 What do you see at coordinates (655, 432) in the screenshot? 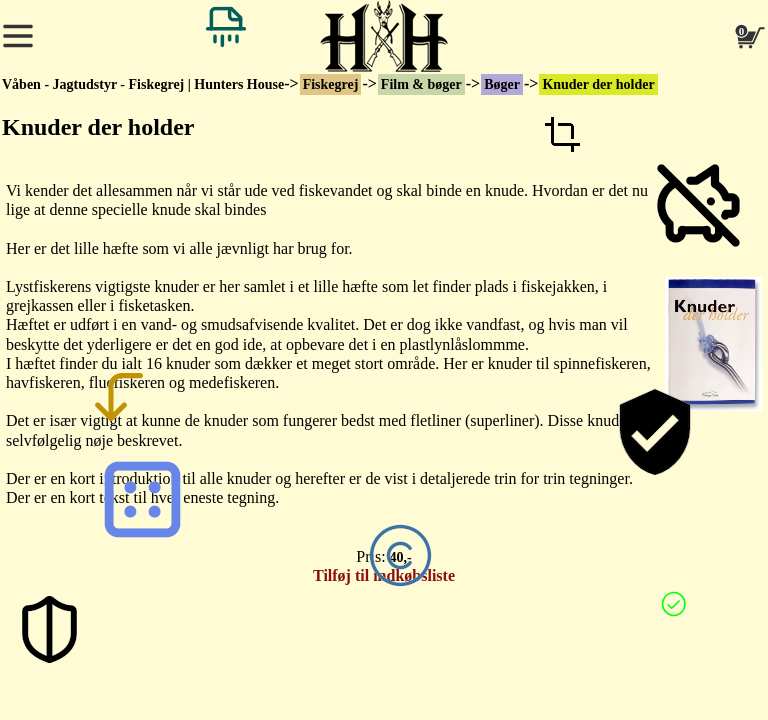
I see `indicates a verified or trusted user account` at bounding box center [655, 432].